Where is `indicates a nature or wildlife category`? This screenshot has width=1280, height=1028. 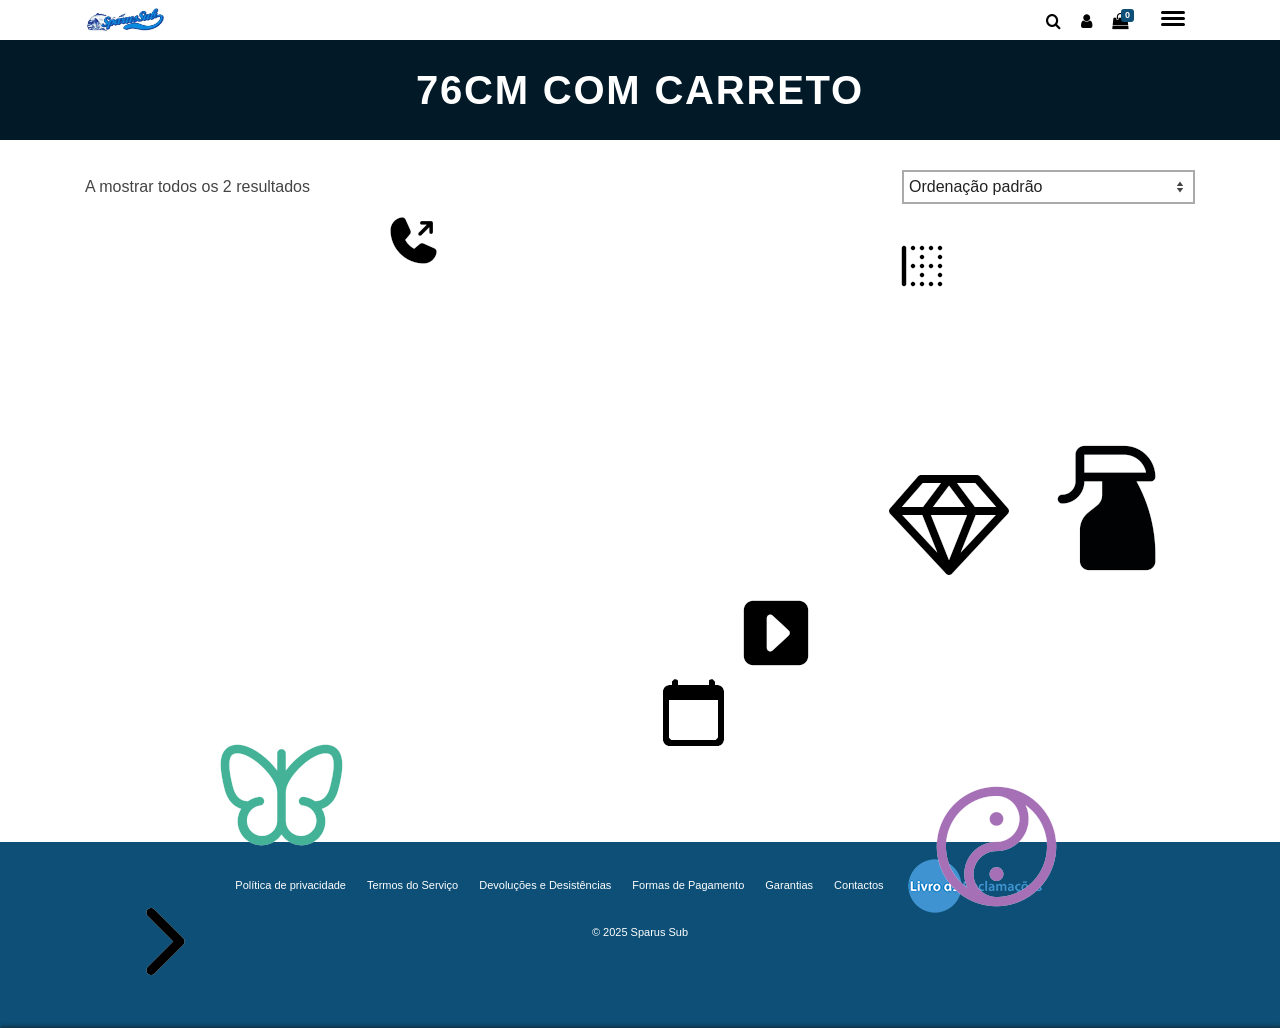
indicates a nature or wildlife category is located at coordinates (281, 792).